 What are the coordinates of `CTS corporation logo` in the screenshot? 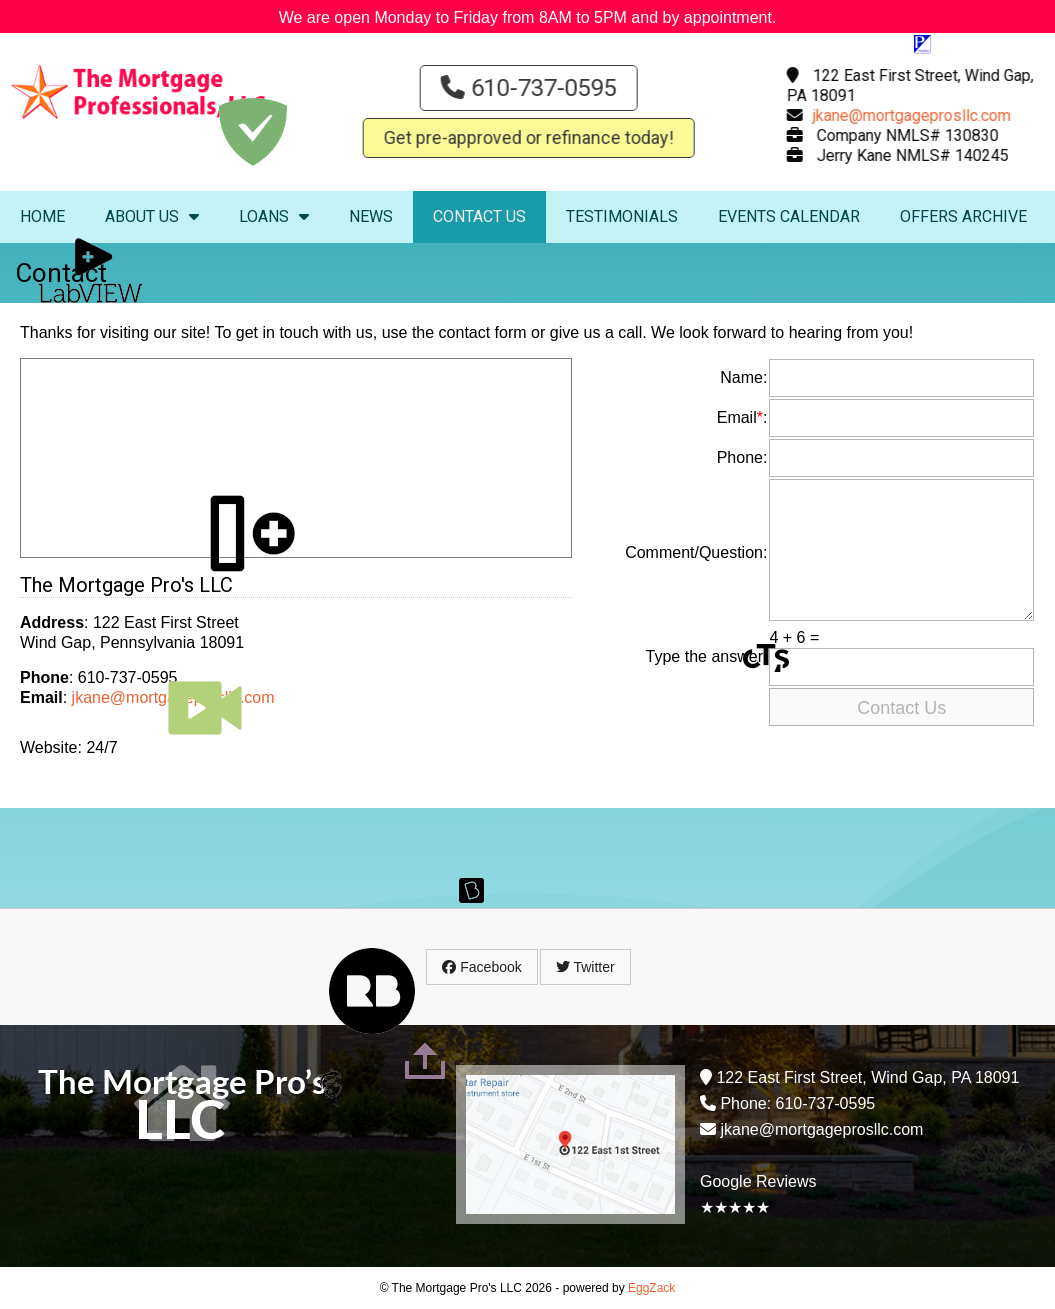 It's located at (766, 658).